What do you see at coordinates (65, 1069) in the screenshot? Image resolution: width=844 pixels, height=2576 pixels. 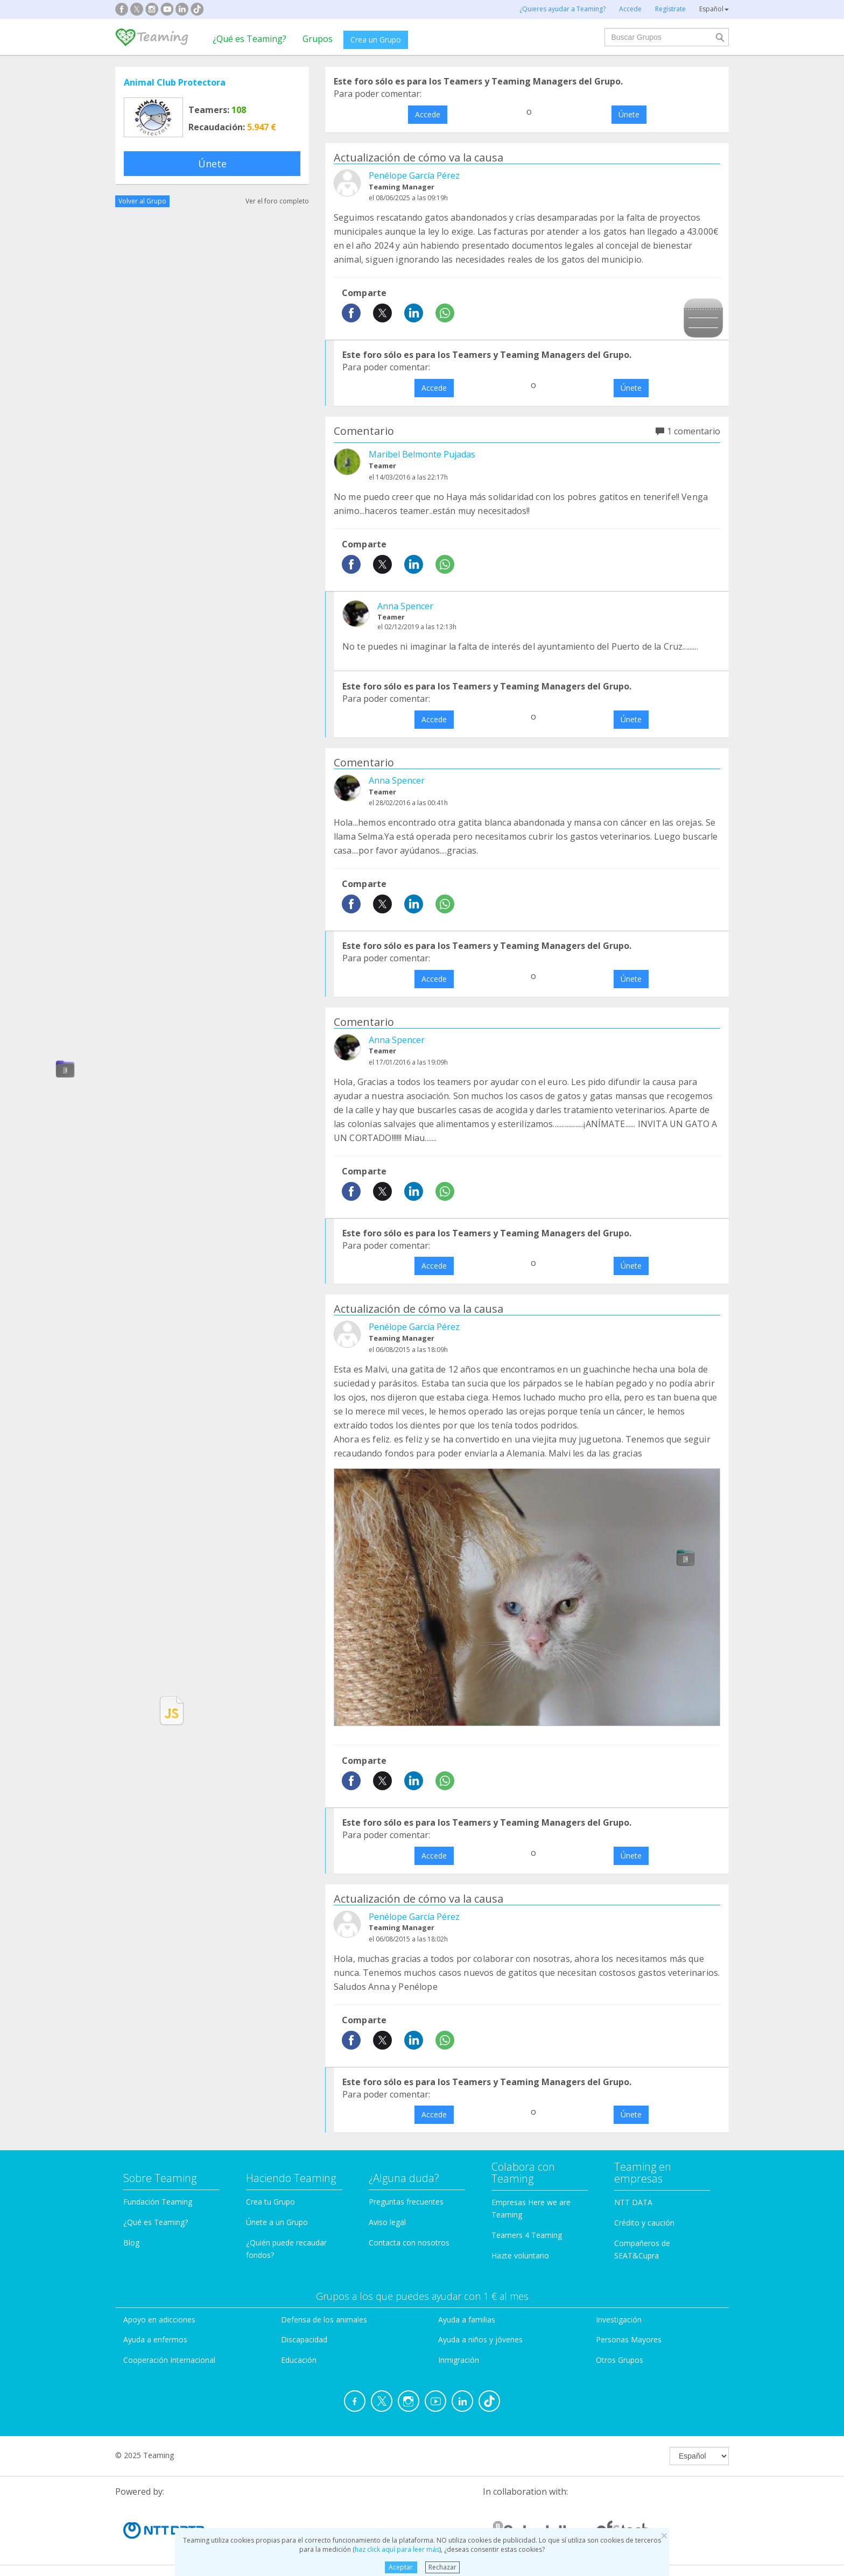 I see `access your templates folder` at bounding box center [65, 1069].